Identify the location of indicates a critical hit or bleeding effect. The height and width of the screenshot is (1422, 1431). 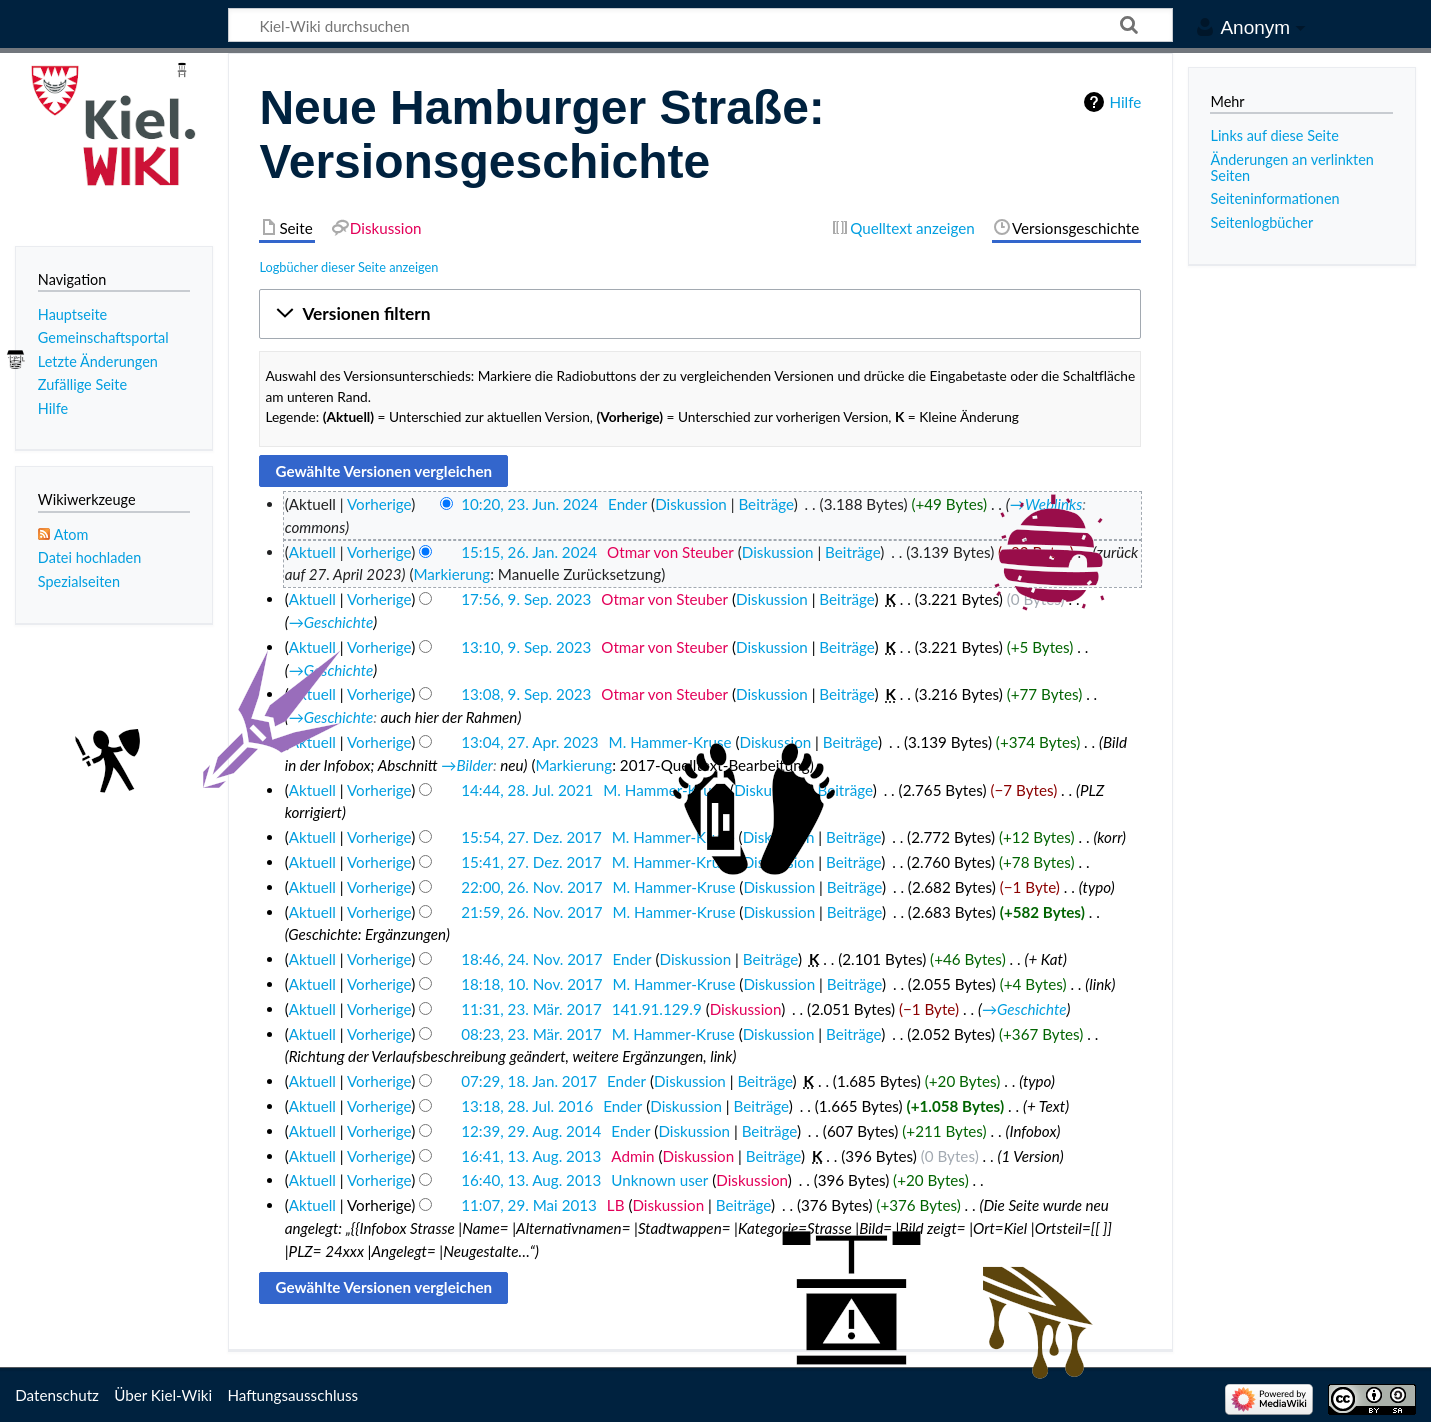
(1038, 1322).